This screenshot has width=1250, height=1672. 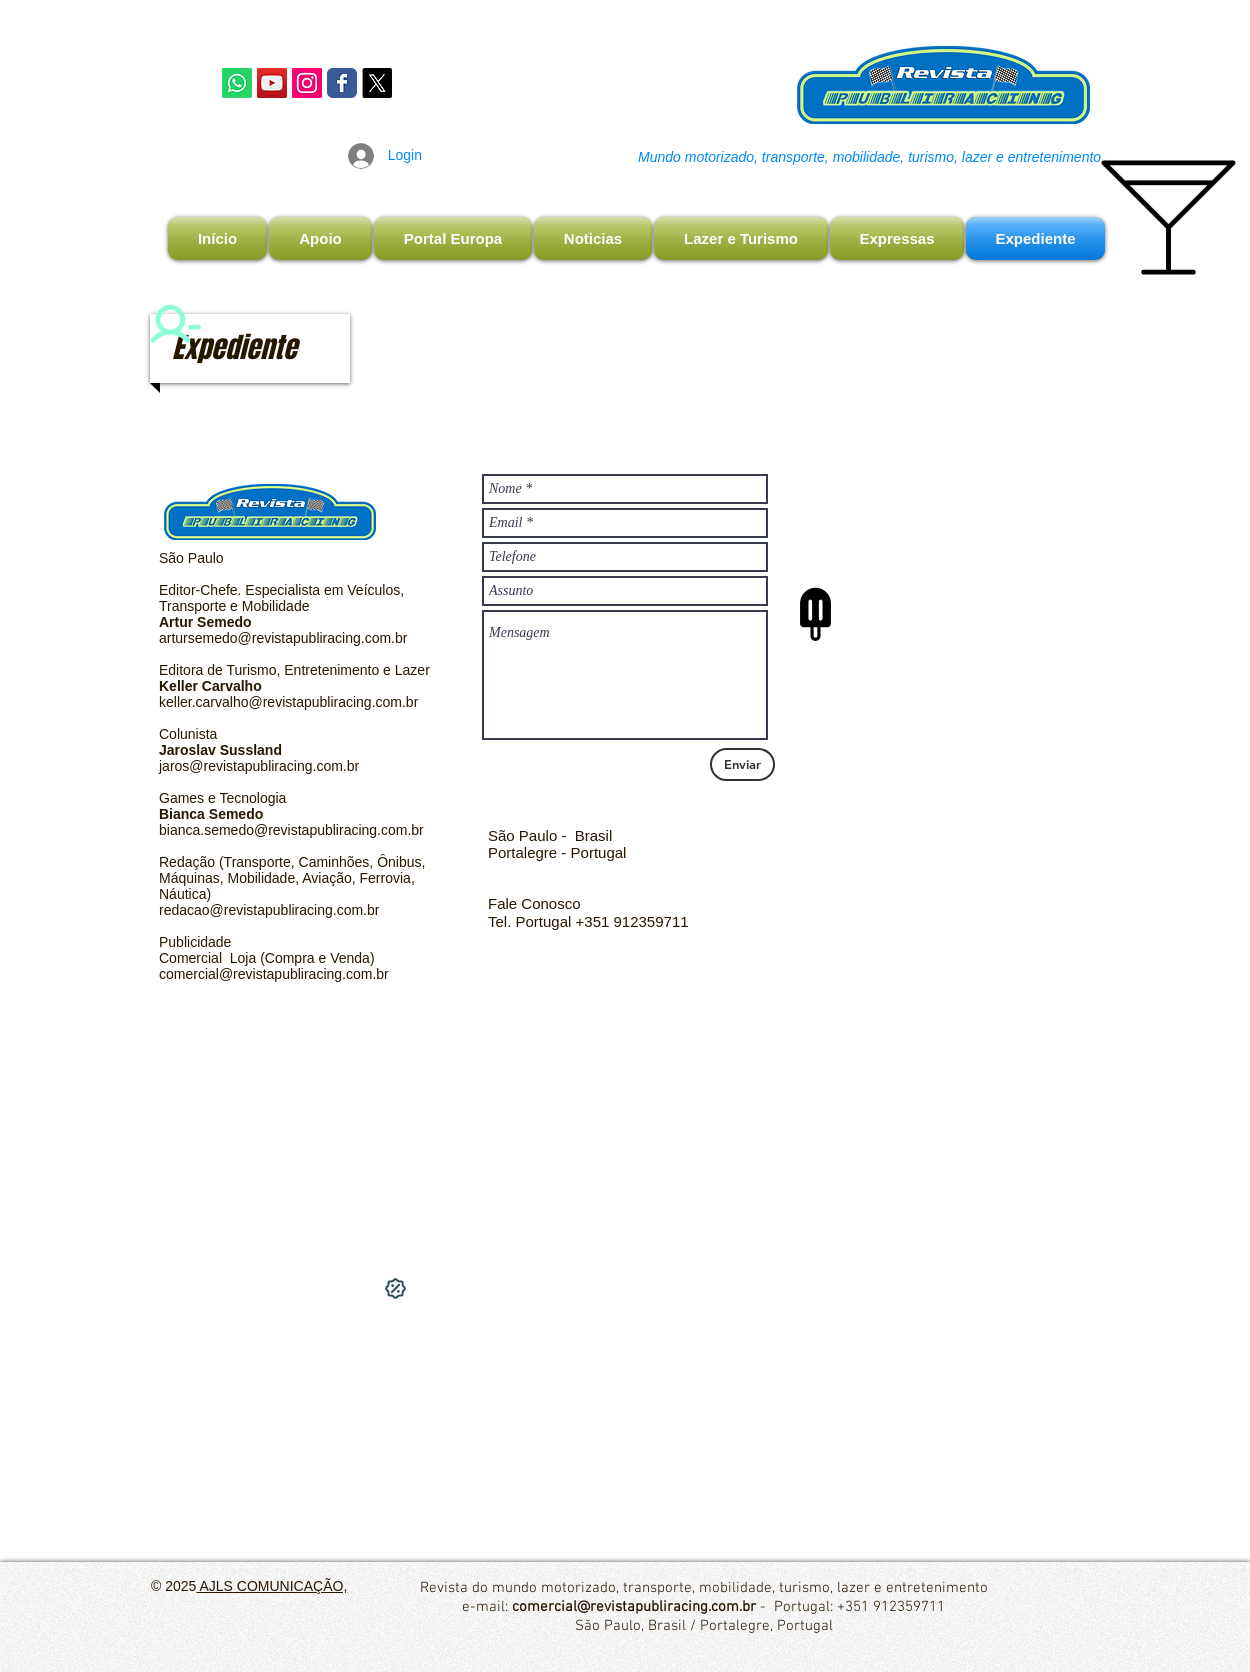 What do you see at coordinates (1168, 217) in the screenshot?
I see `browse cocktail or drink recipes` at bounding box center [1168, 217].